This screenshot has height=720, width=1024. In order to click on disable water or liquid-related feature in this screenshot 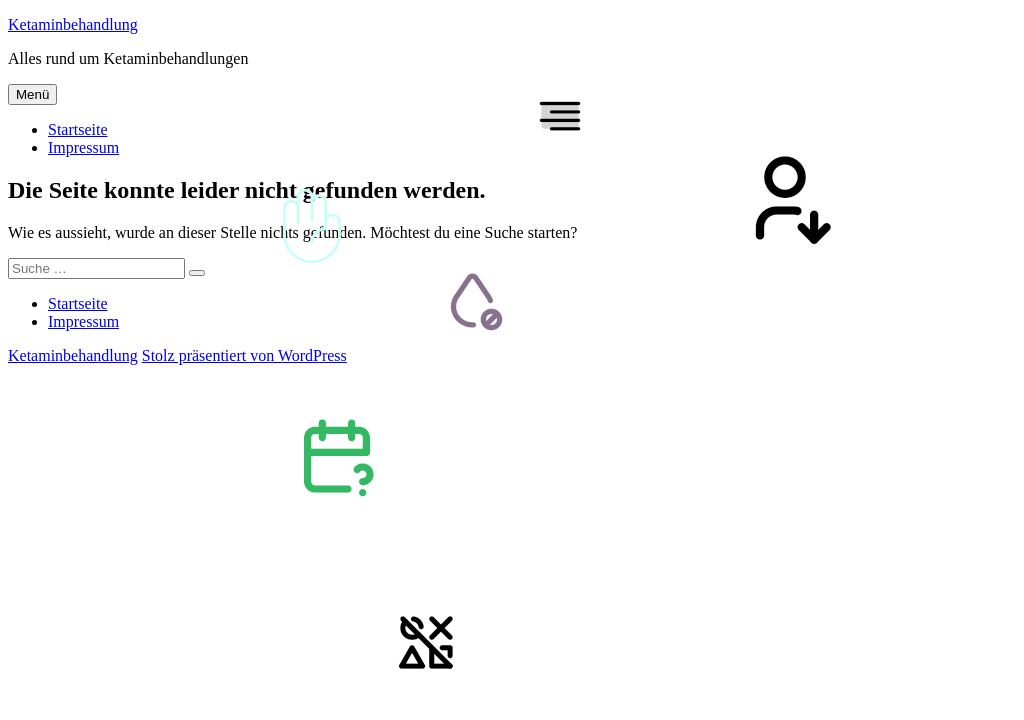, I will do `click(472, 300)`.